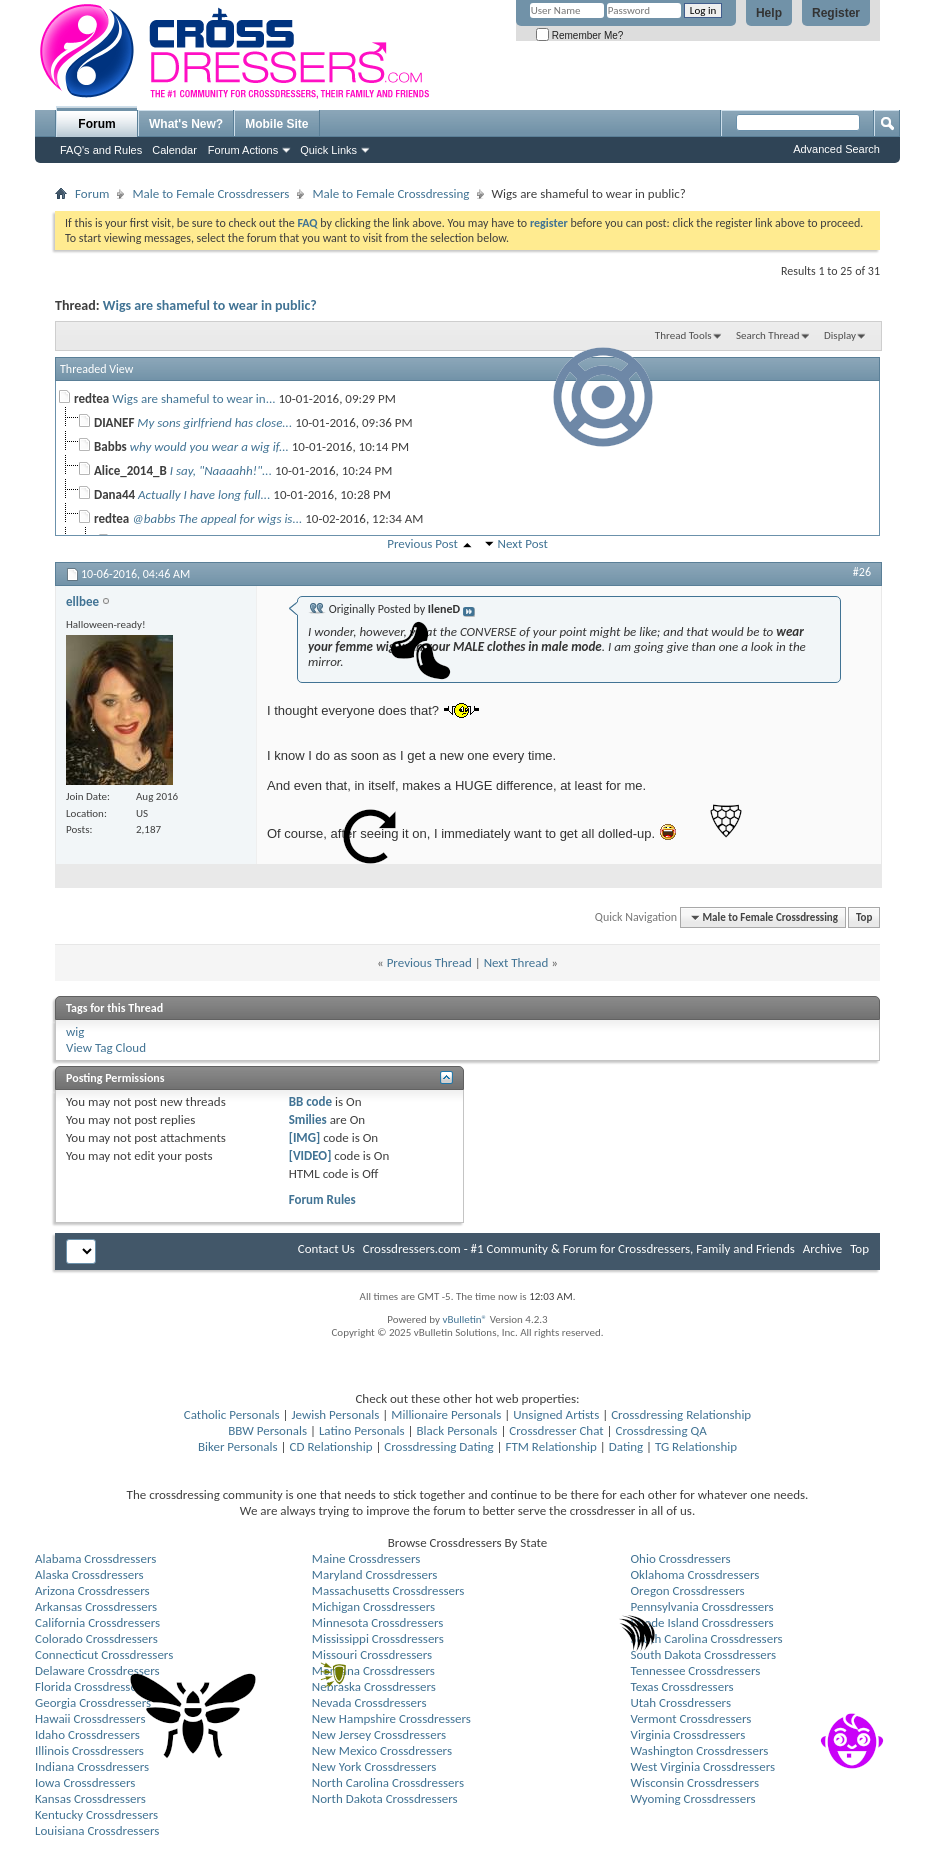 This screenshot has height=1871, width=935. What do you see at coordinates (333, 1674) in the screenshot?
I see `indicates active protection or defense mode` at bounding box center [333, 1674].